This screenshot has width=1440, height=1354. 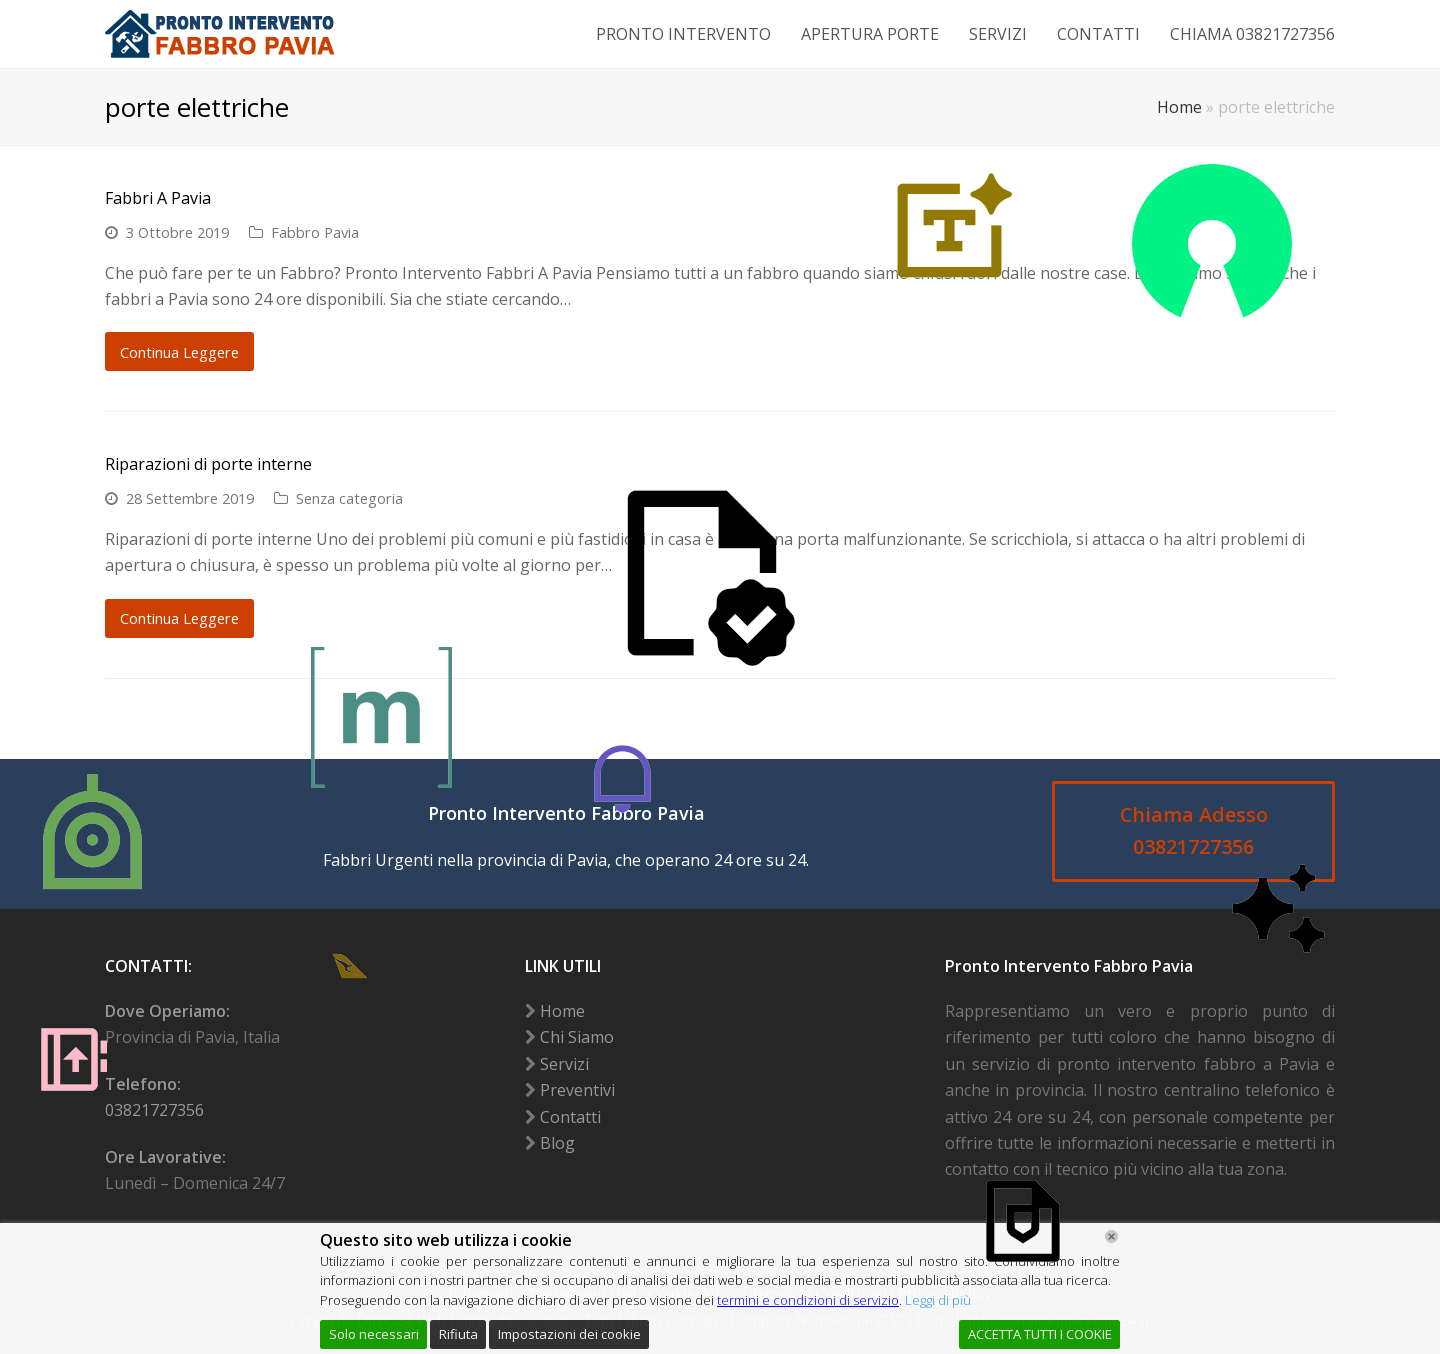 What do you see at coordinates (350, 966) in the screenshot?
I see `open the Qantas airline app` at bounding box center [350, 966].